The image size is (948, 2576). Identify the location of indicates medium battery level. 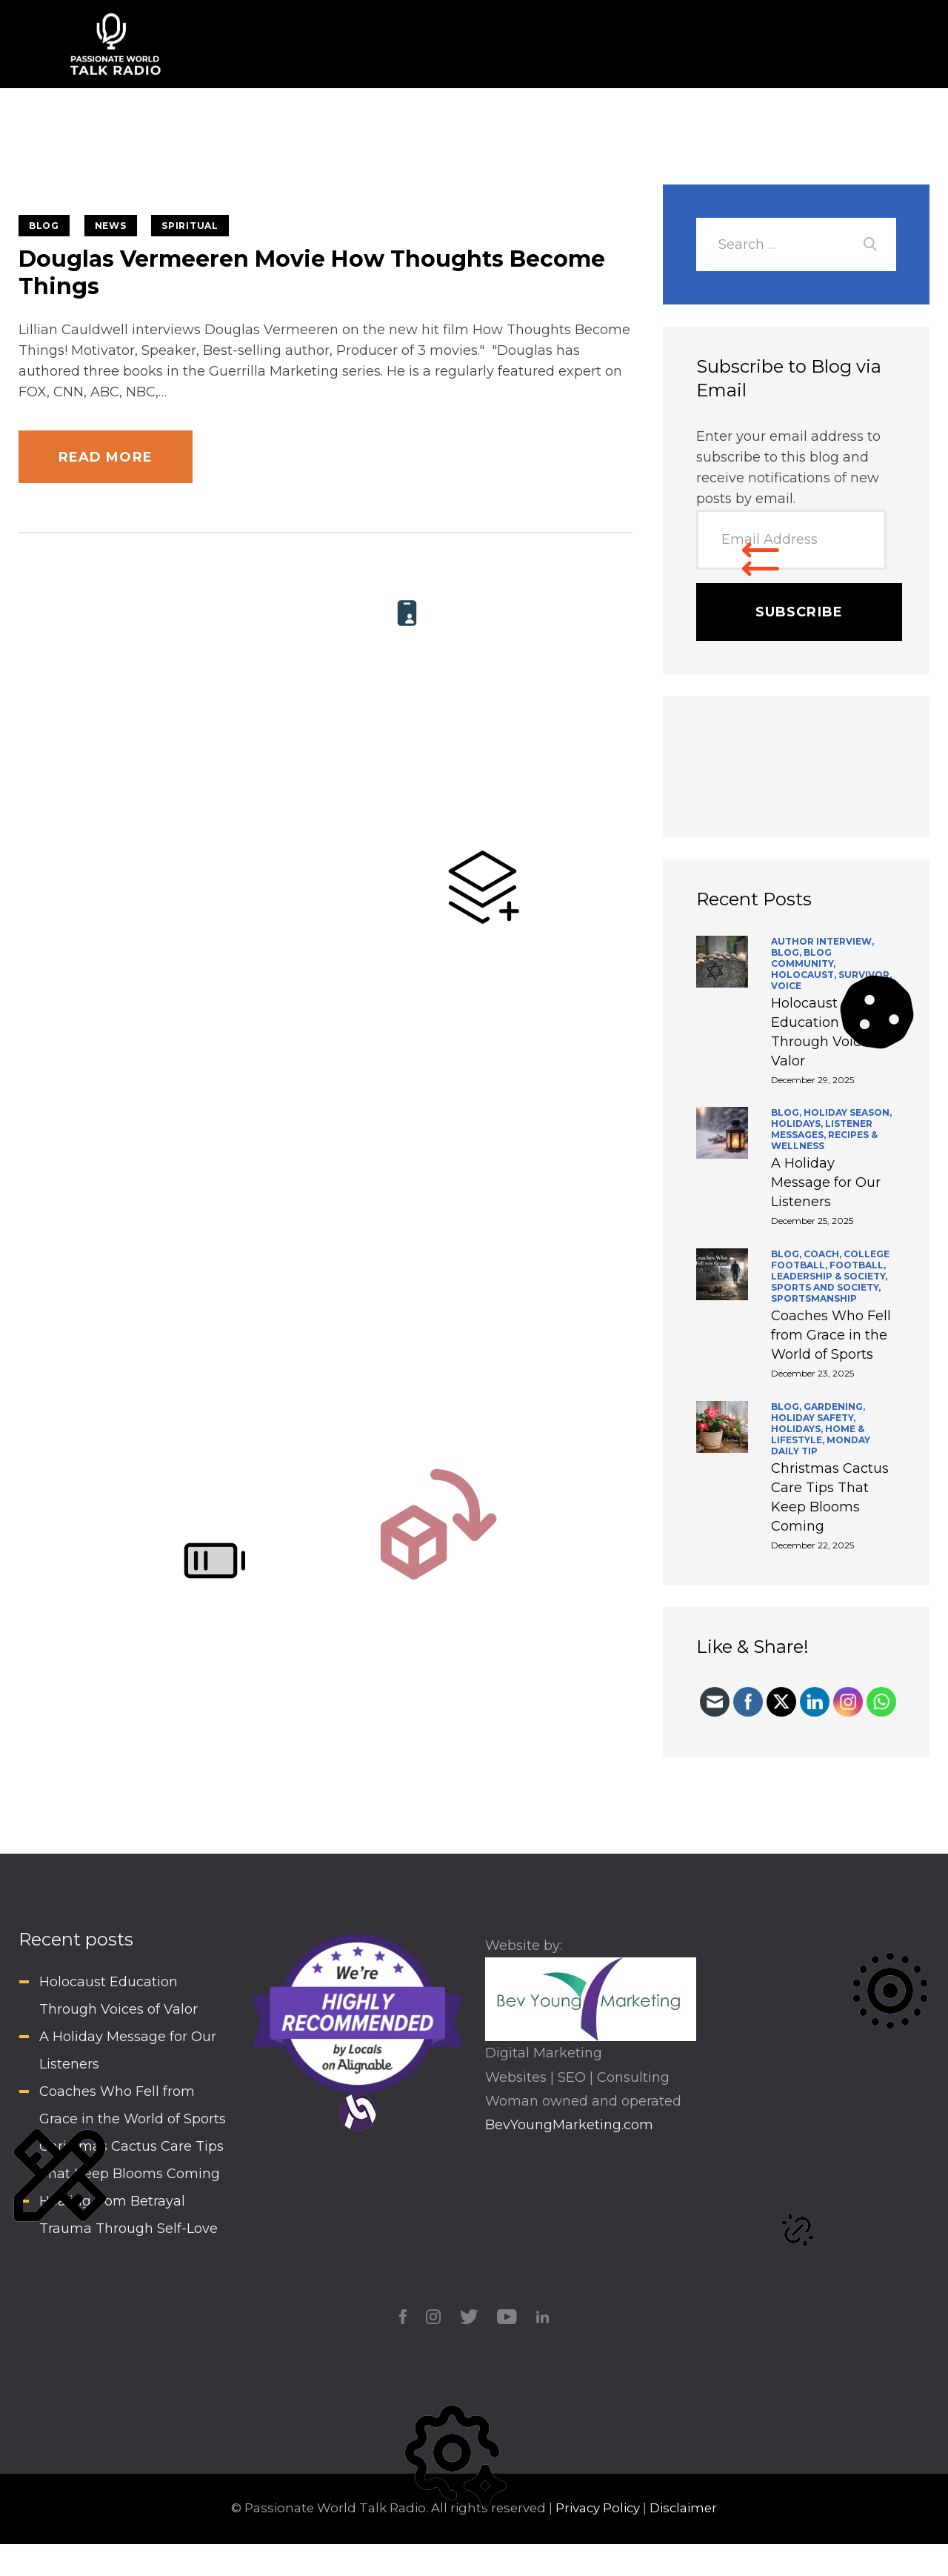
(213, 1560).